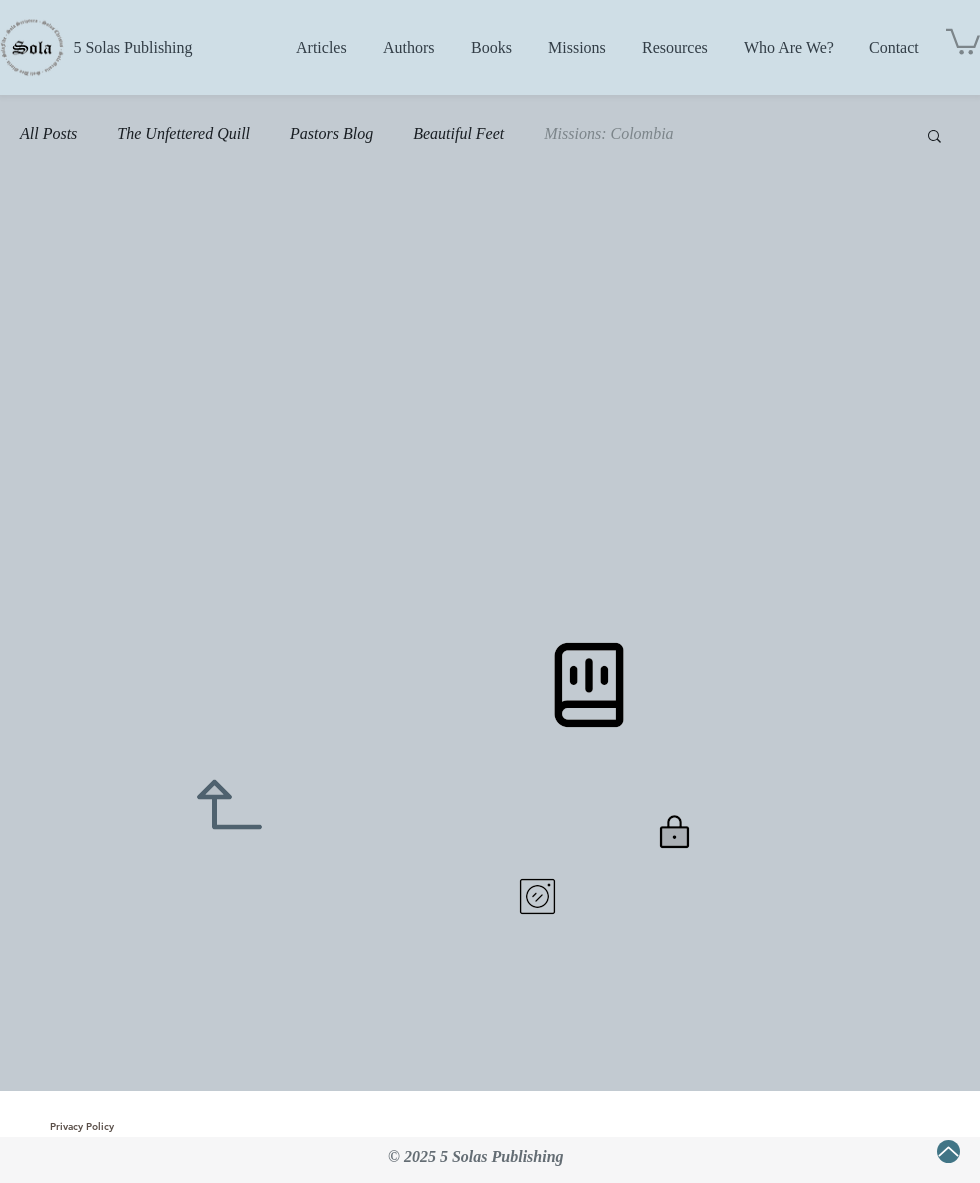 The width and height of the screenshot is (980, 1183). Describe the element at coordinates (674, 833) in the screenshot. I see `lock or secure this item` at that location.